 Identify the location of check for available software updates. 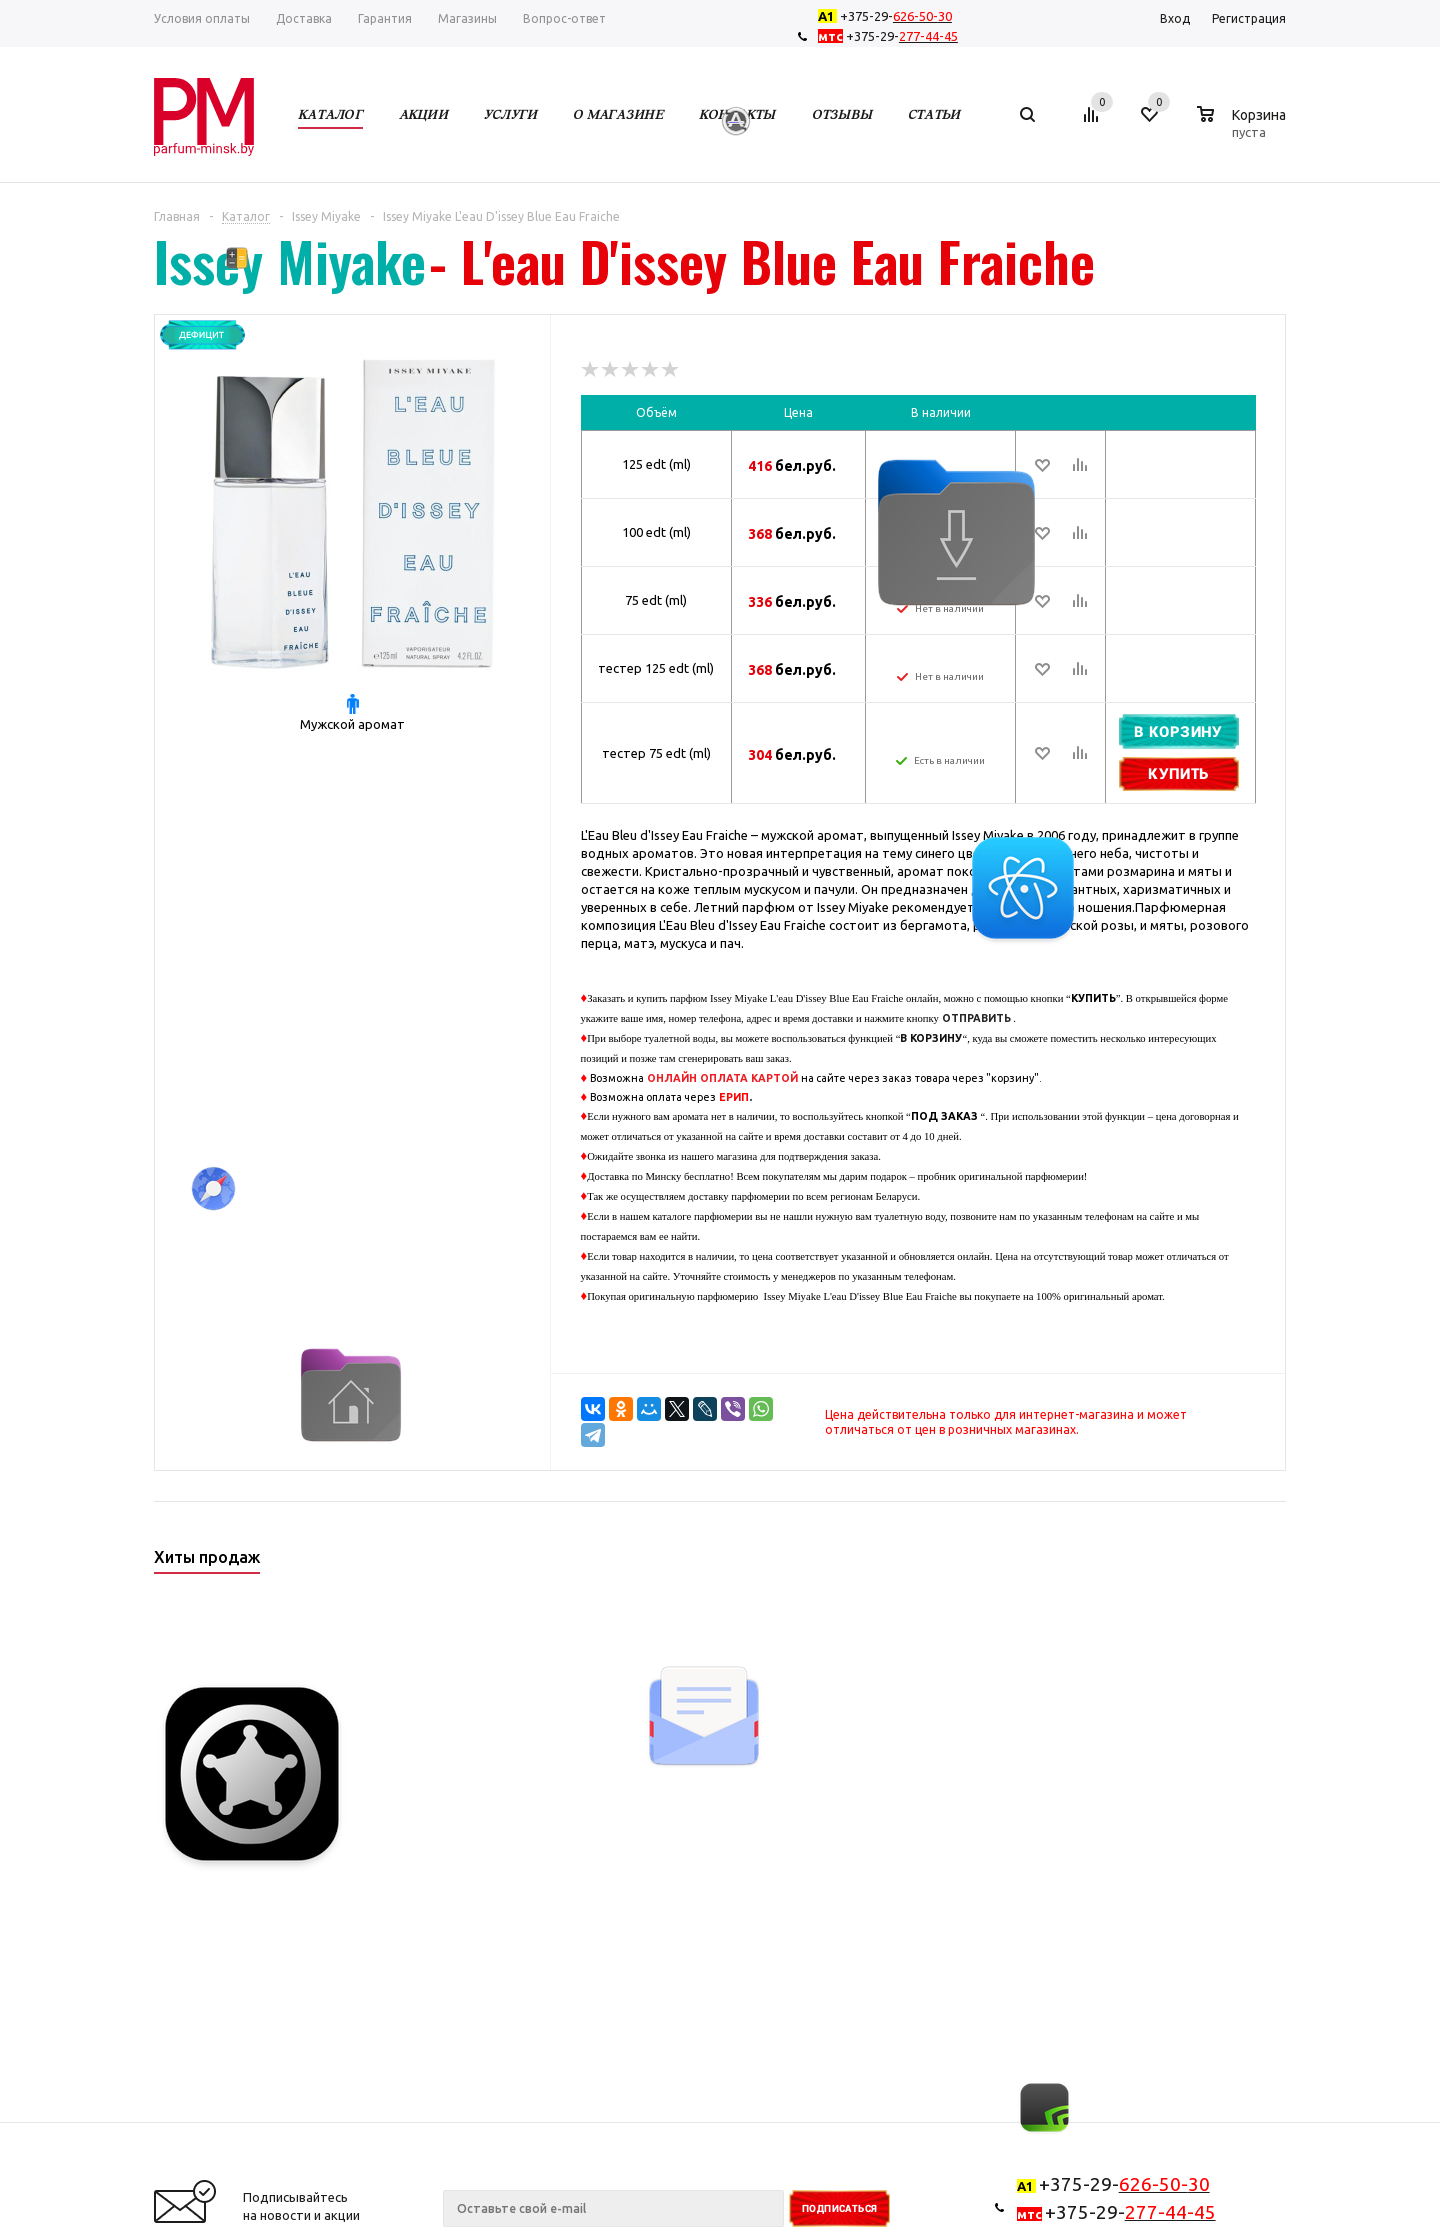
(736, 121).